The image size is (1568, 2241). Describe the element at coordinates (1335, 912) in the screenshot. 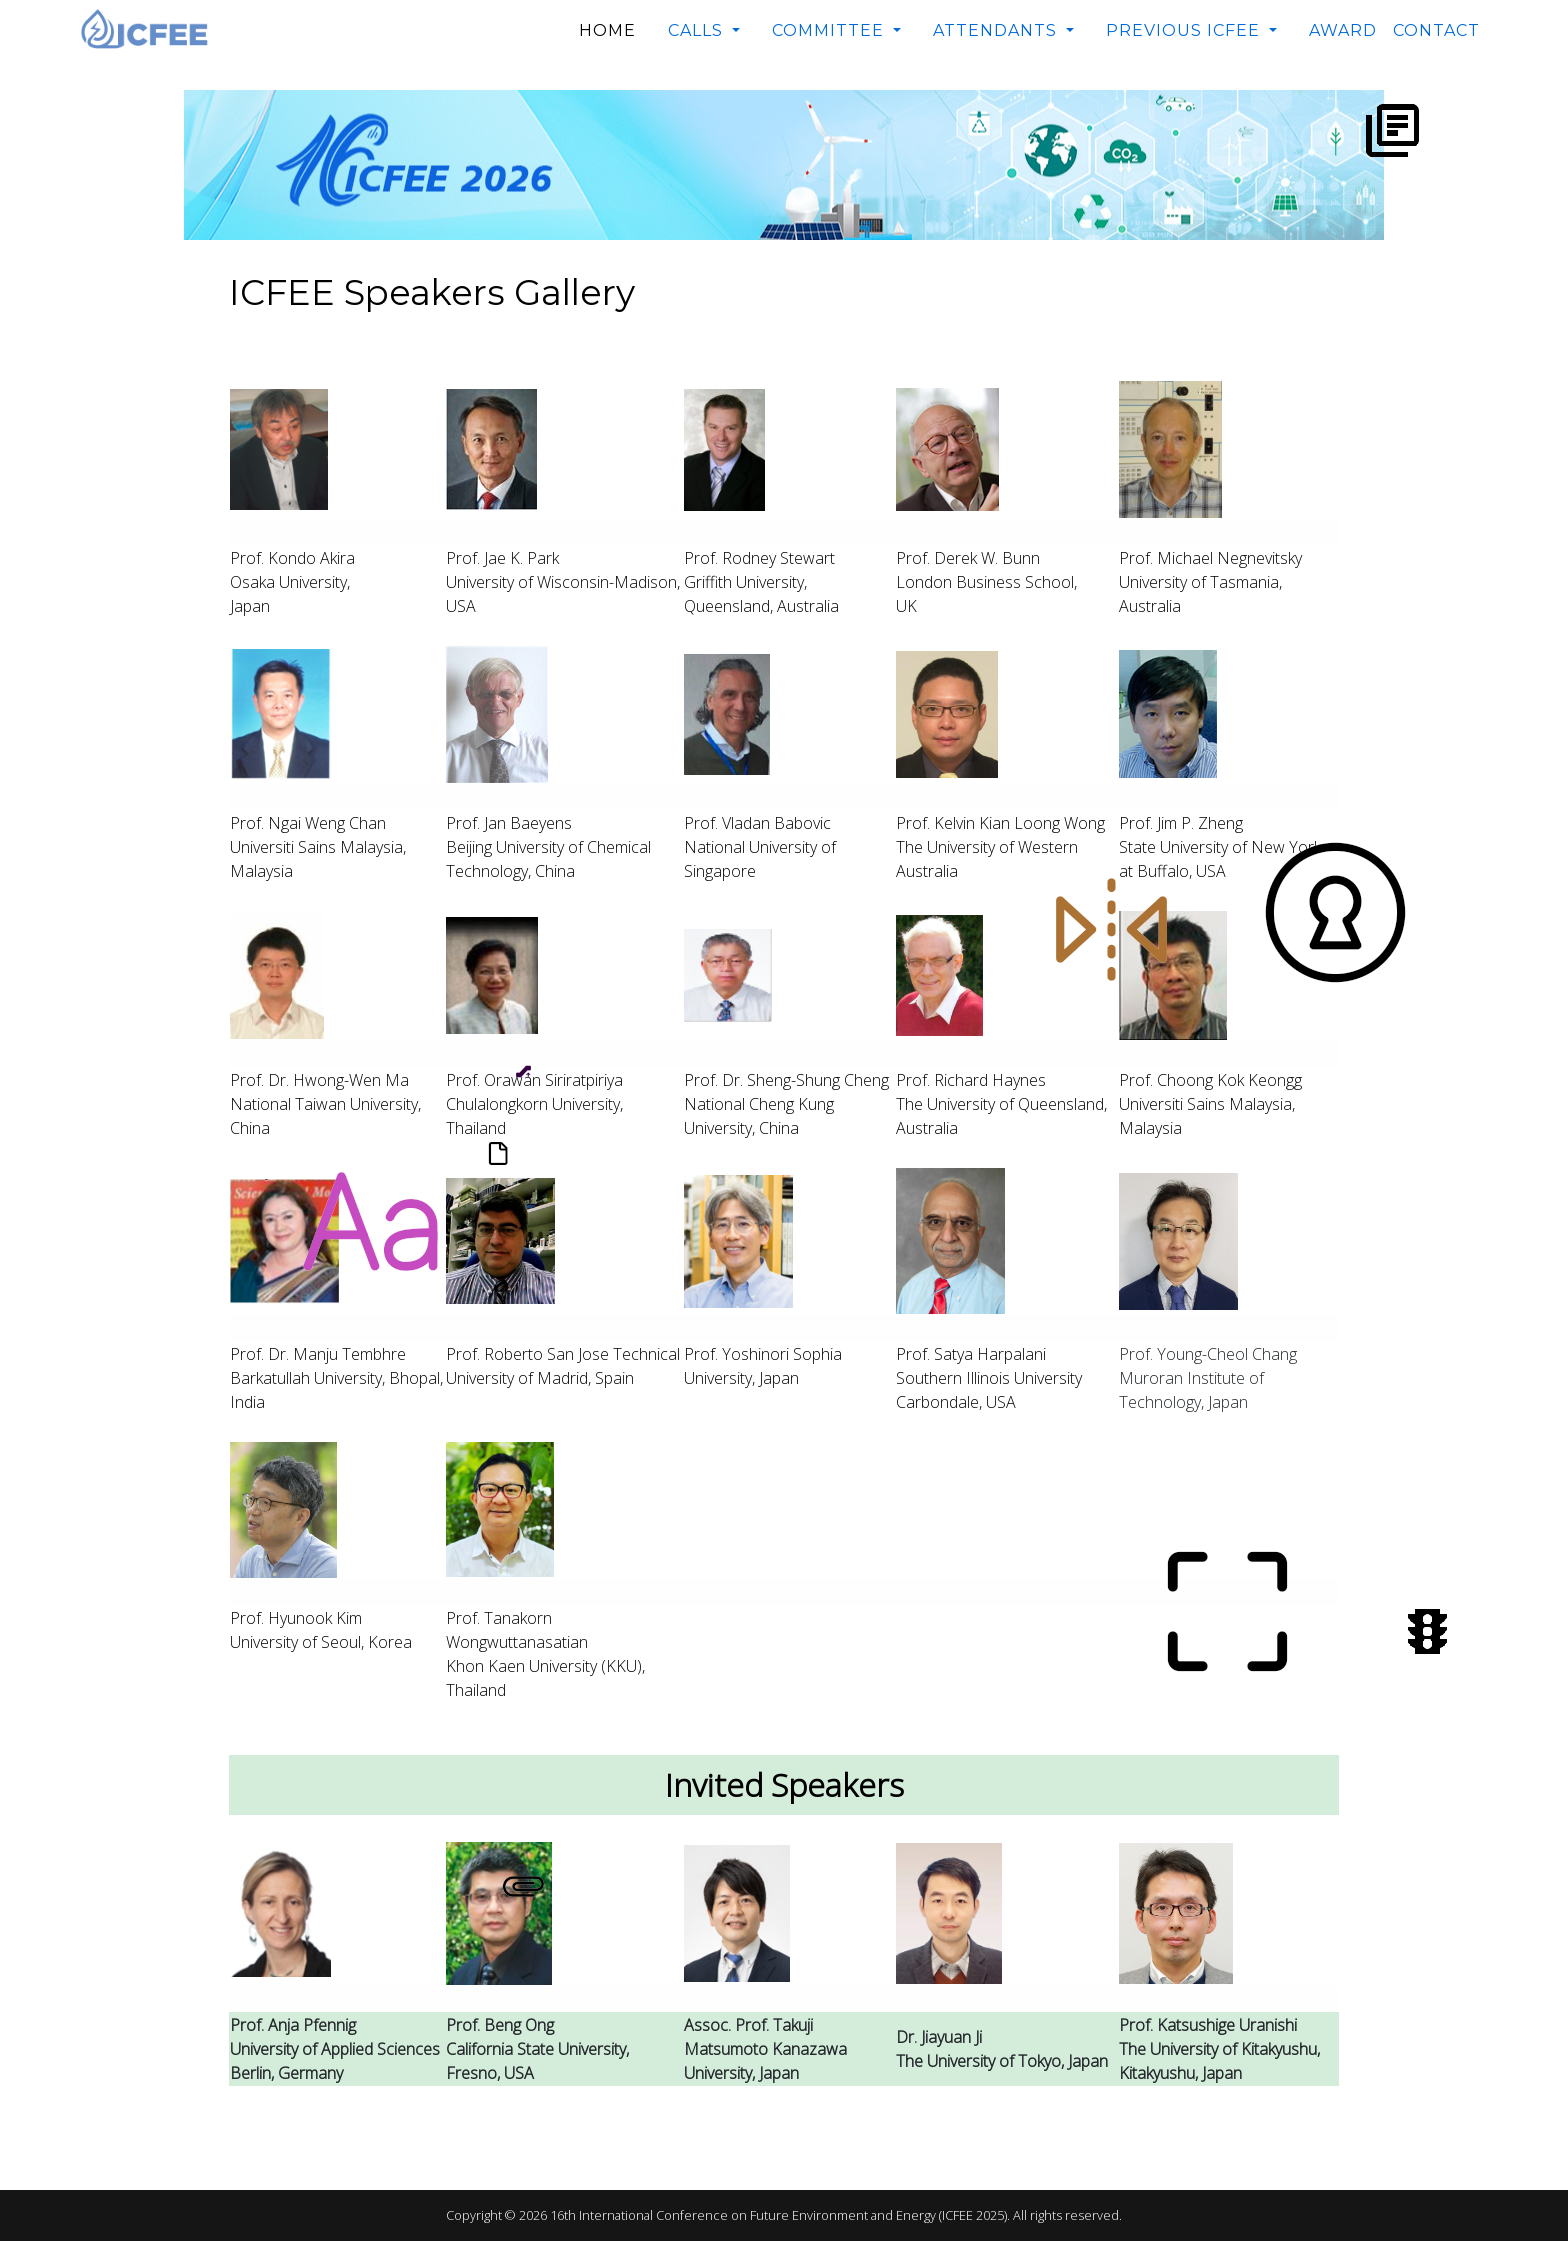

I see `access security or privacy settings` at that location.